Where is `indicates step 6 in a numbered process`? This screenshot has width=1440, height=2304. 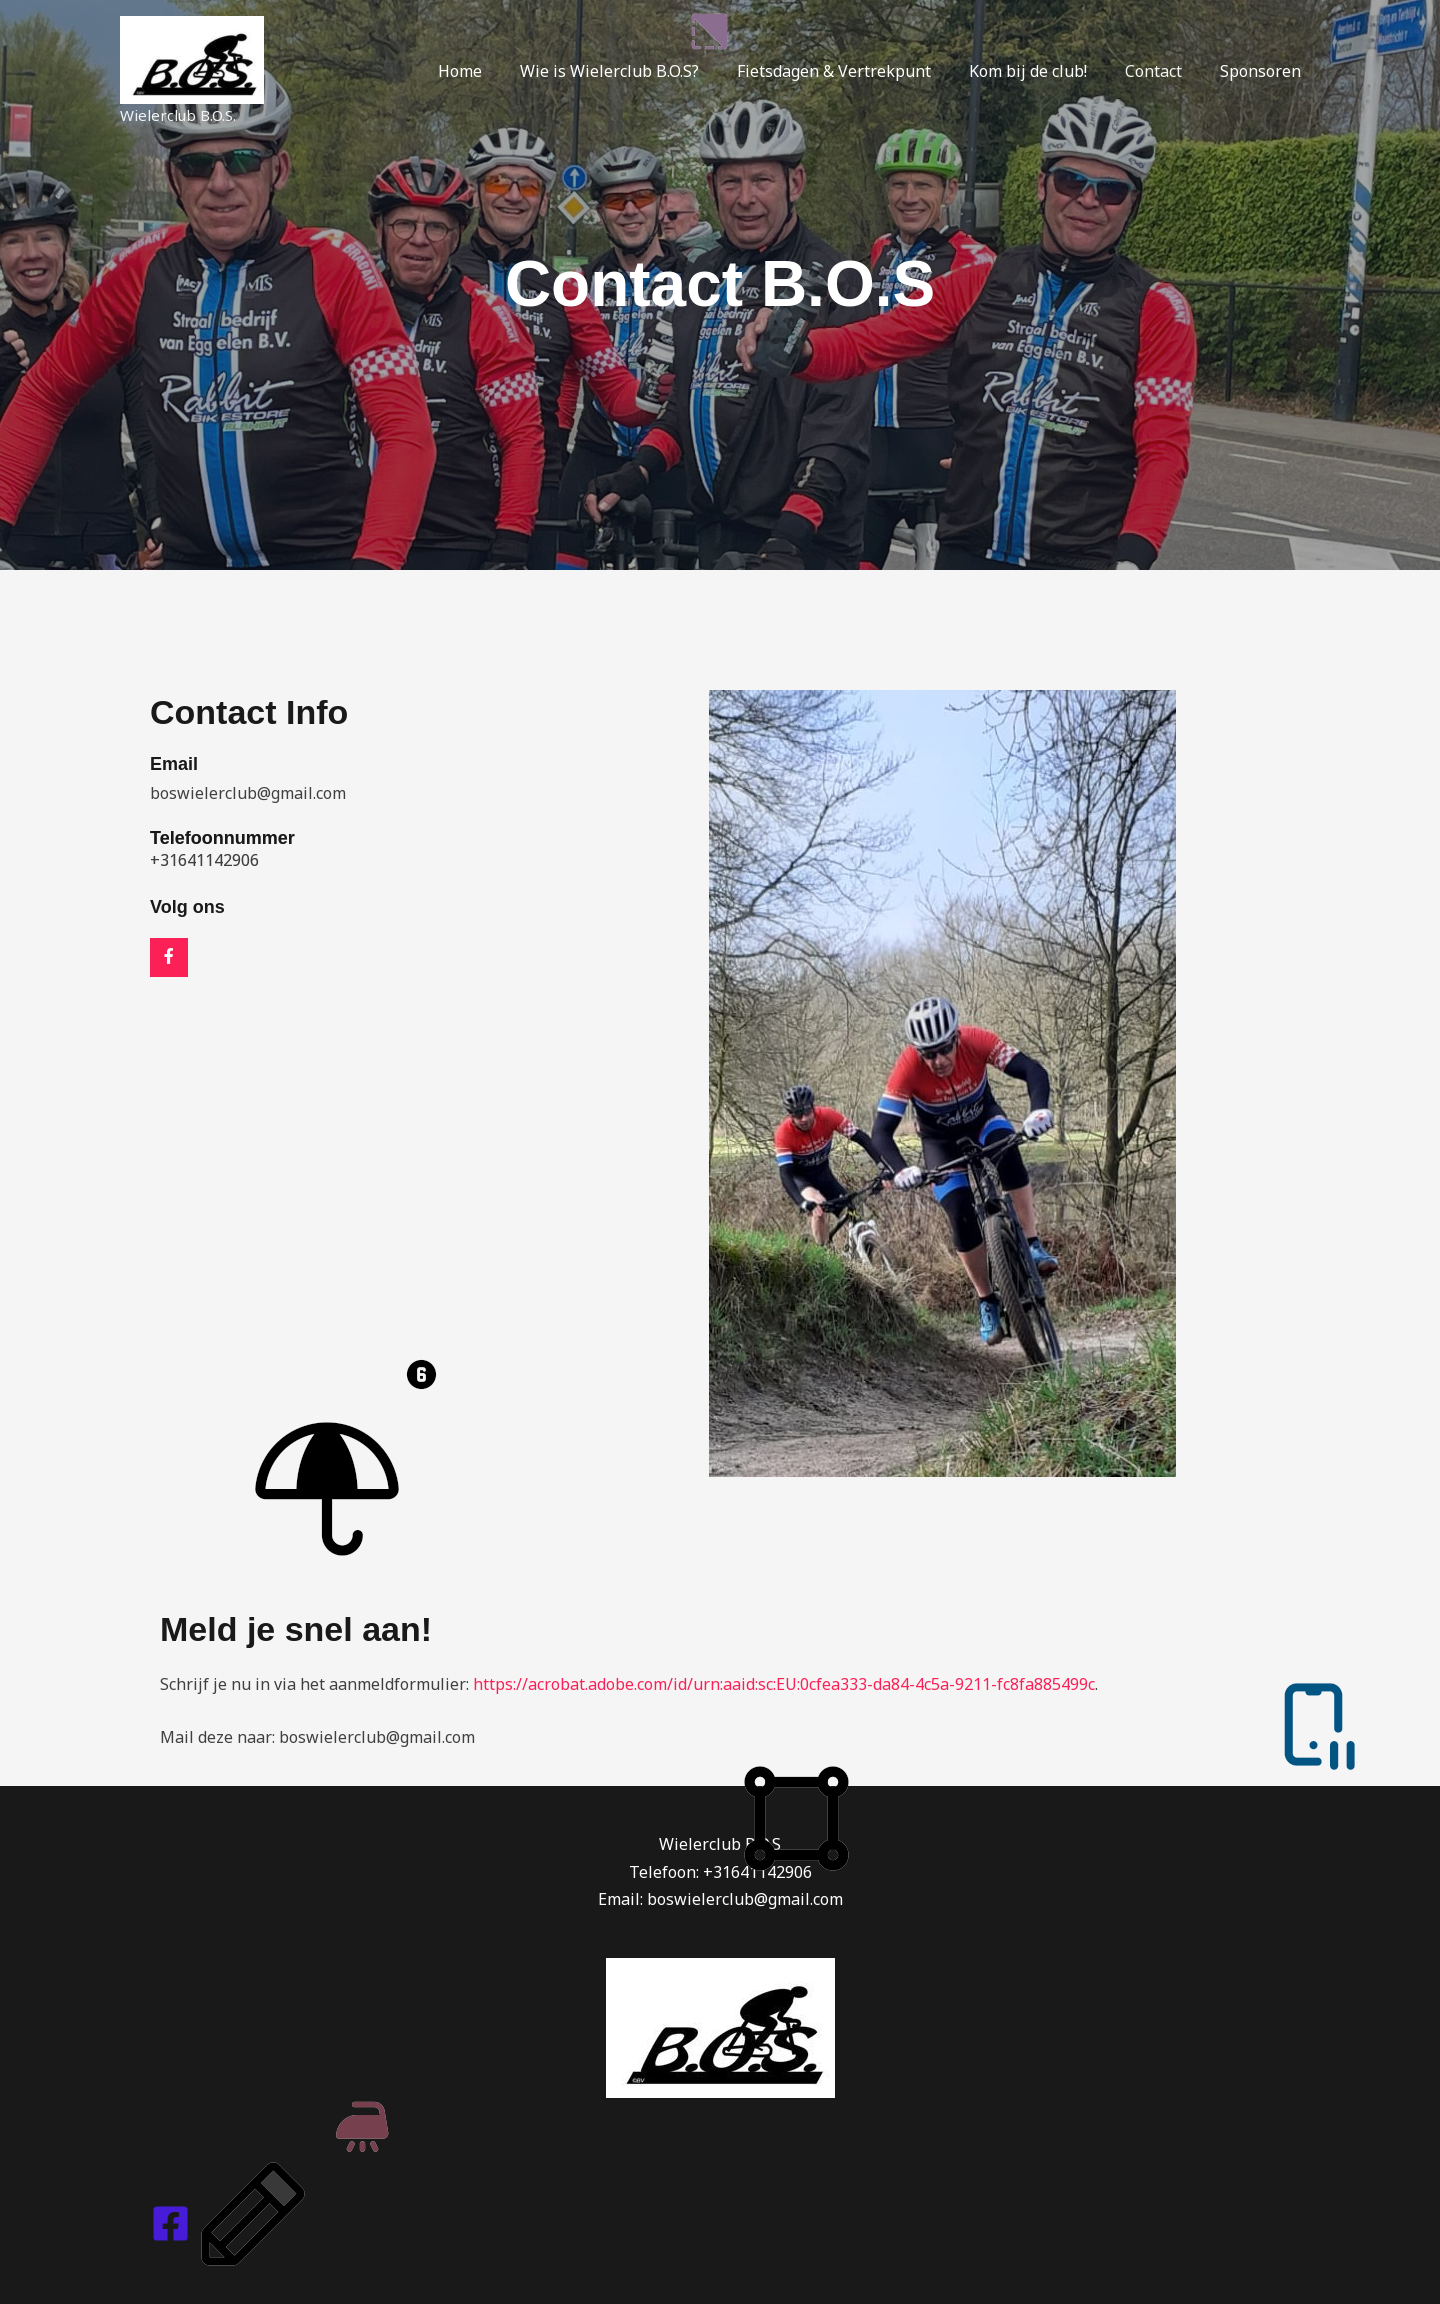 indicates step 6 in a numbered process is located at coordinates (421, 1374).